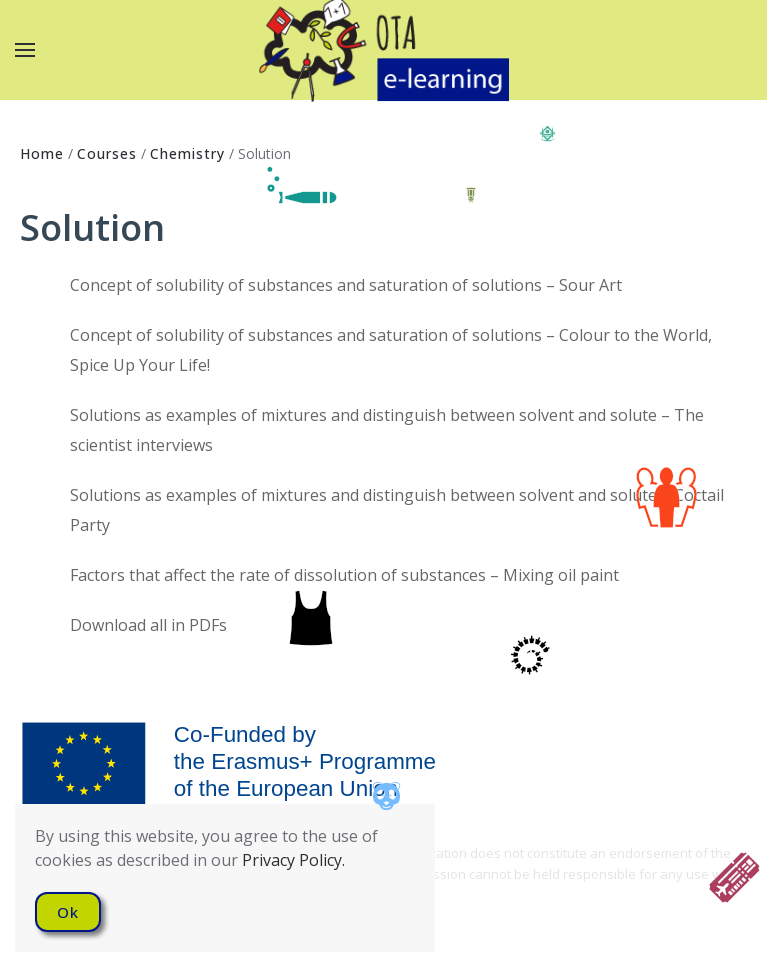 This screenshot has width=767, height=967. Describe the element at coordinates (471, 195) in the screenshot. I see `achievement unlocked for defeating enemies` at that location.